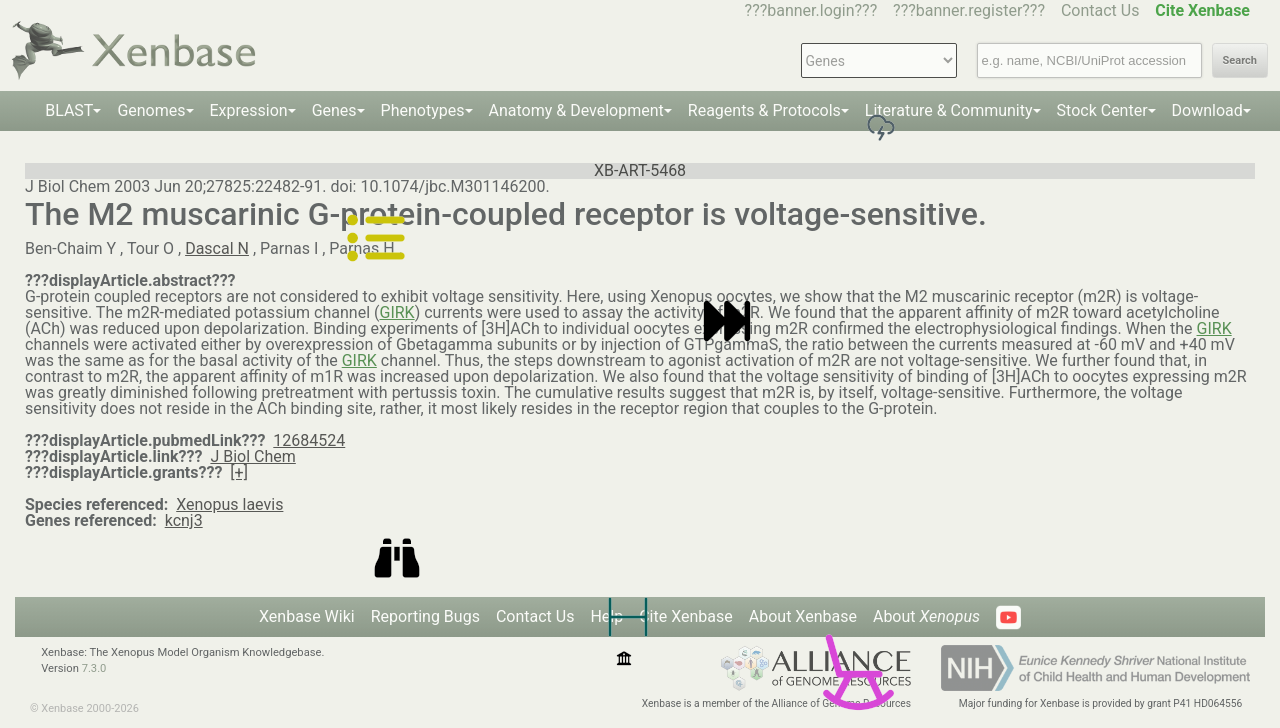 The height and width of the screenshot is (728, 1280). Describe the element at coordinates (624, 658) in the screenshot. I see `access educational or institutional resources` at that location.